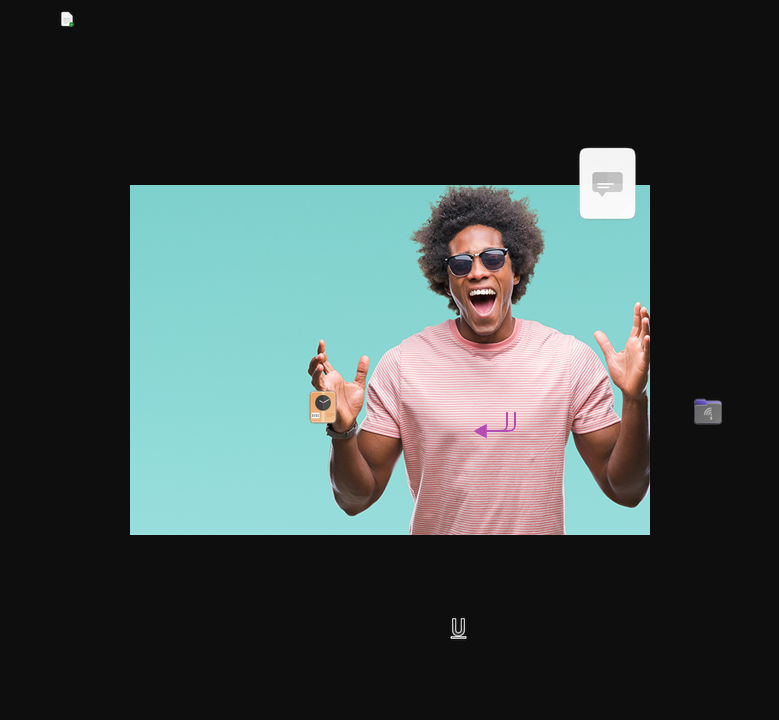  I want to click on package manager is processing or waiting, so click(323, 407).